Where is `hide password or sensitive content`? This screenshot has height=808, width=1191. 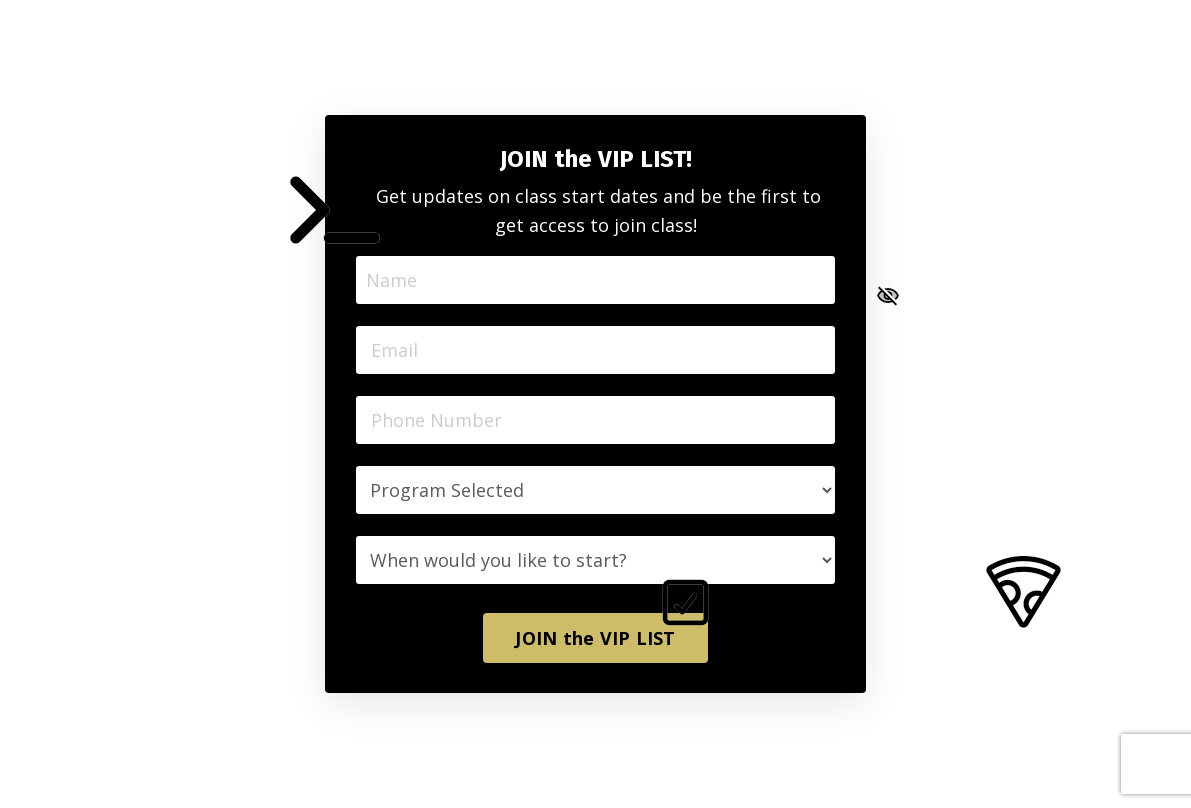
hide password or sensitive content is located at coordinates (888, 296).